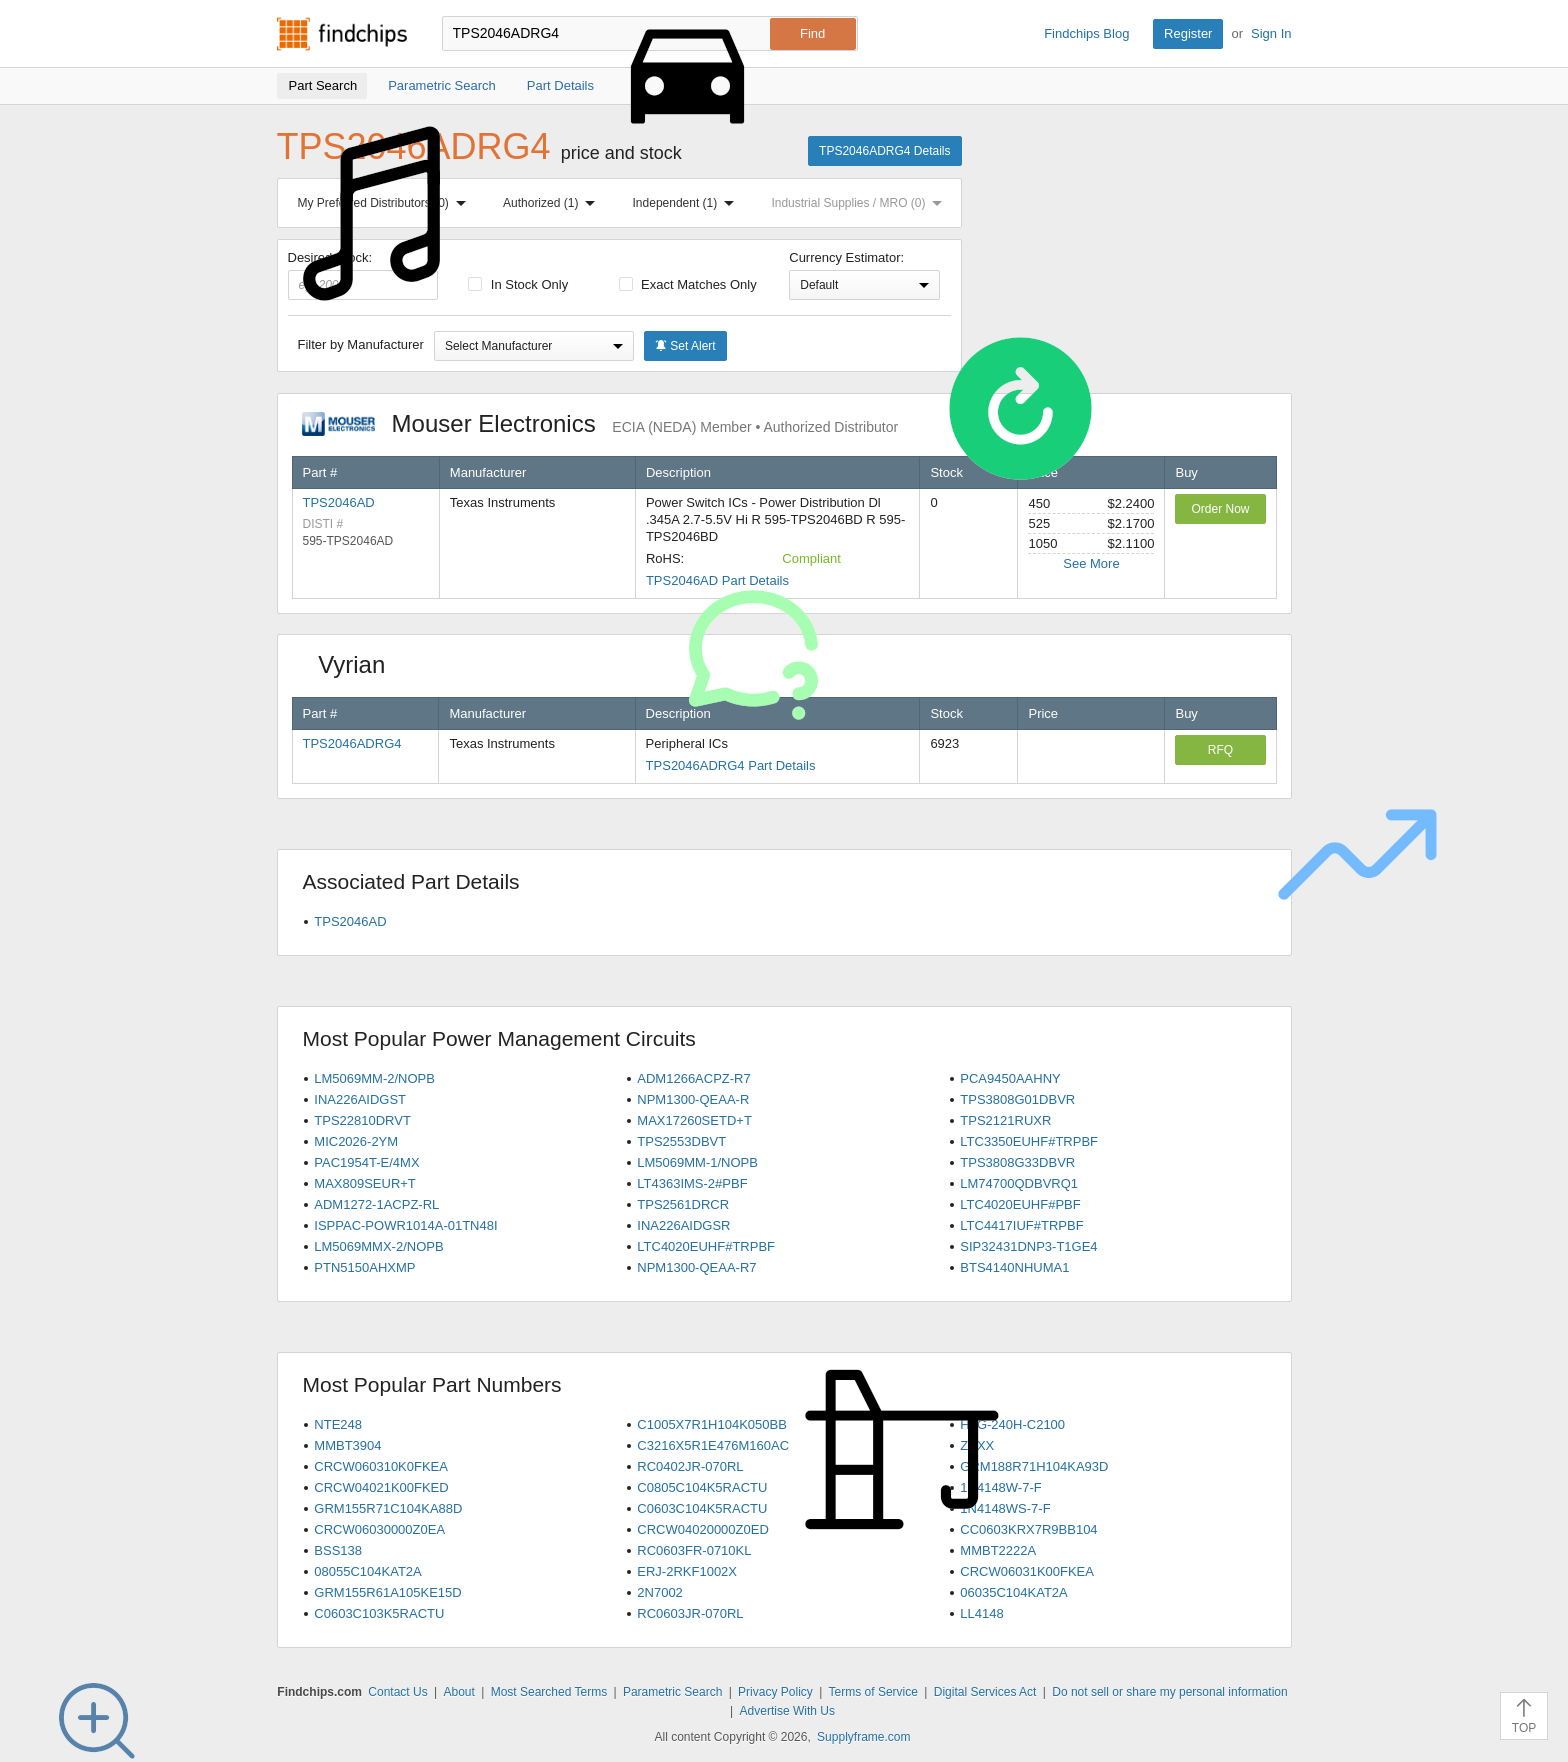 Image resolution: width=1568 pixels, height=1762 pixels. I want to click on construction or building in progress, so click(898, 1449).